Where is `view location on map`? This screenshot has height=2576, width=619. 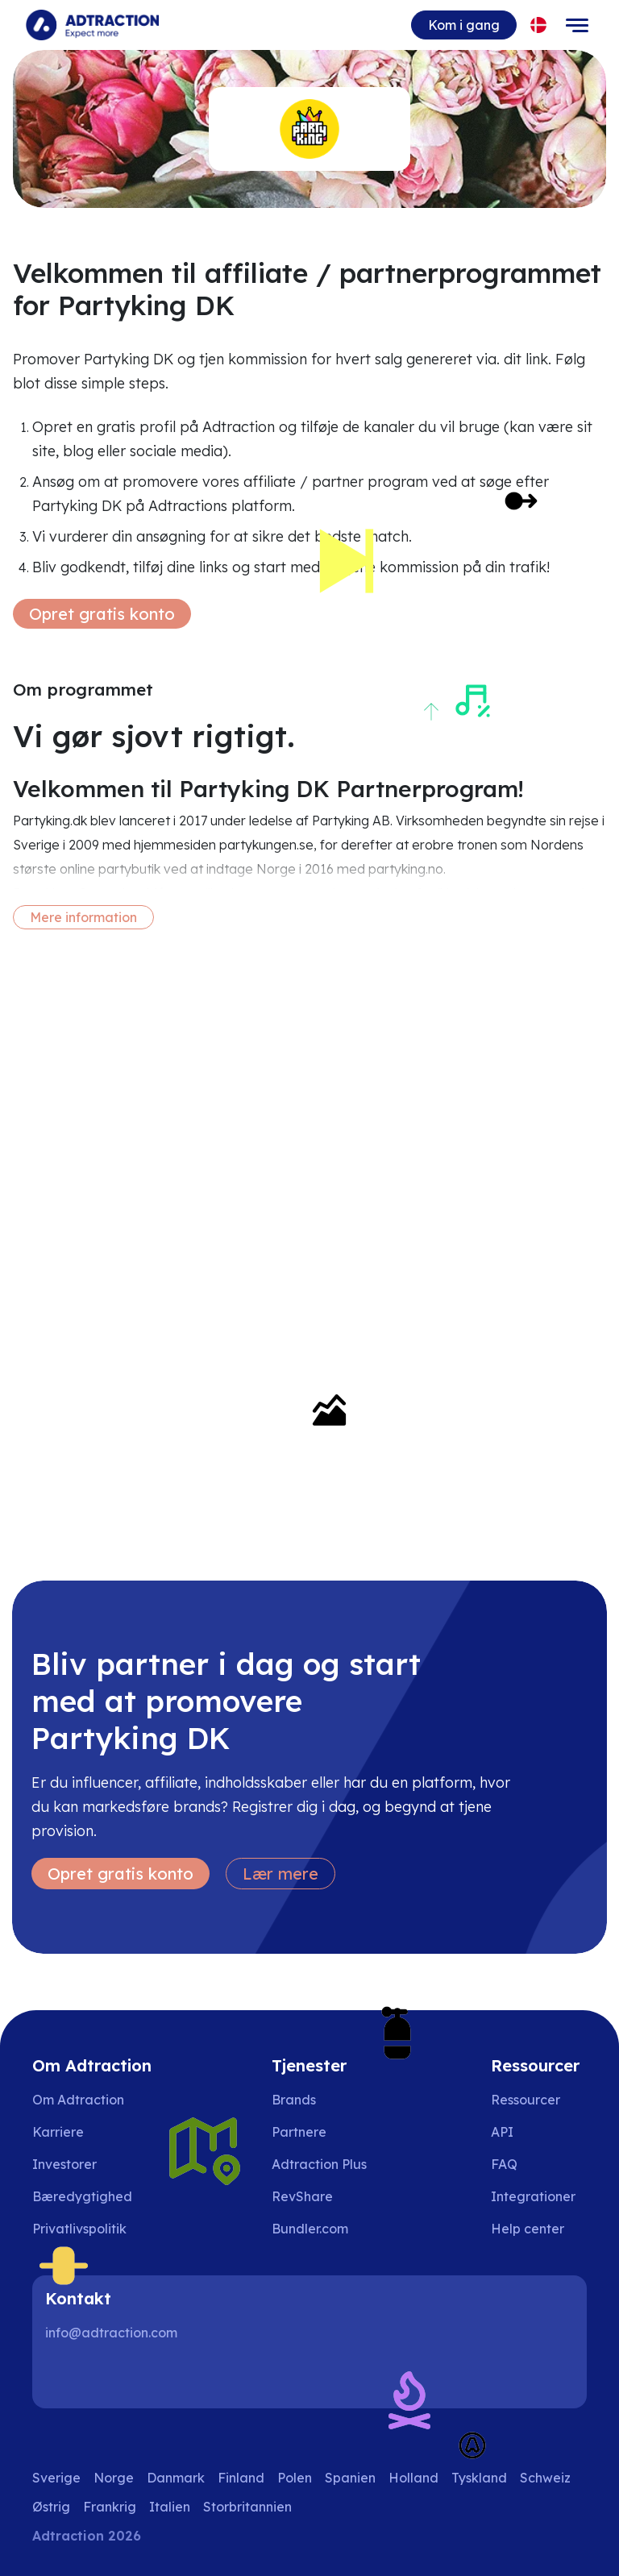 view location on map is located at coordinates (203, 2148).